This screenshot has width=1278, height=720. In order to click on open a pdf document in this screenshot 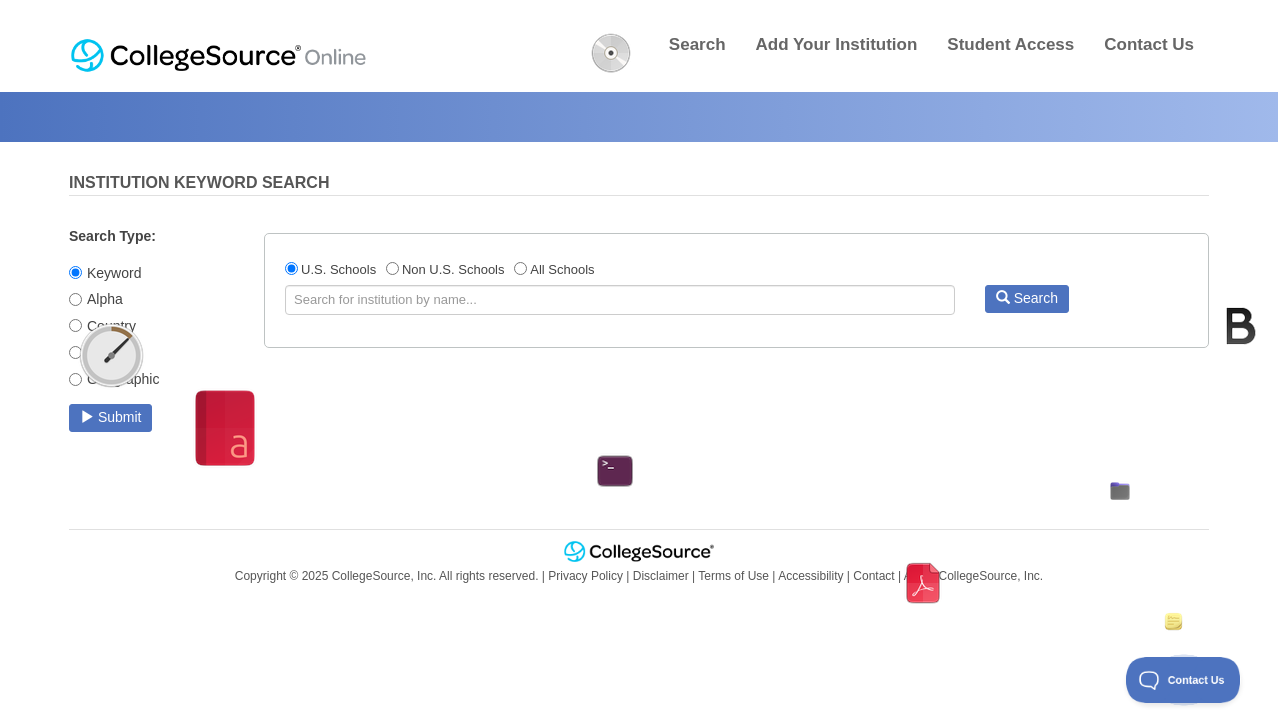, I will do `click(923, 583)`.